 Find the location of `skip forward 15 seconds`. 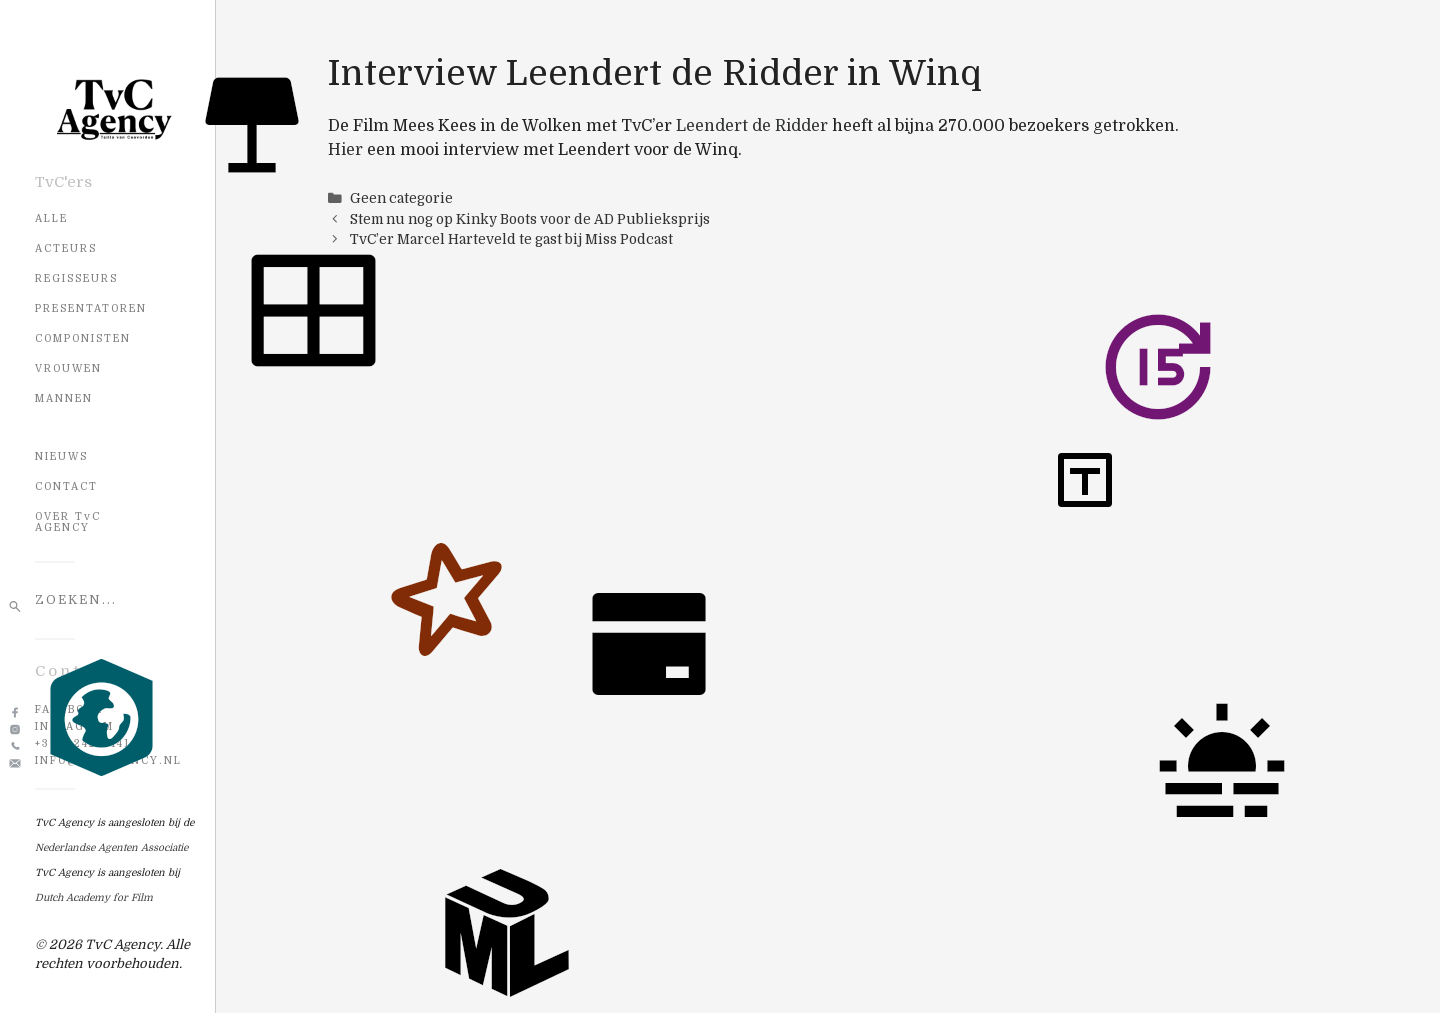

skip forward 15 seconds is located at coordinates (1158, 367).